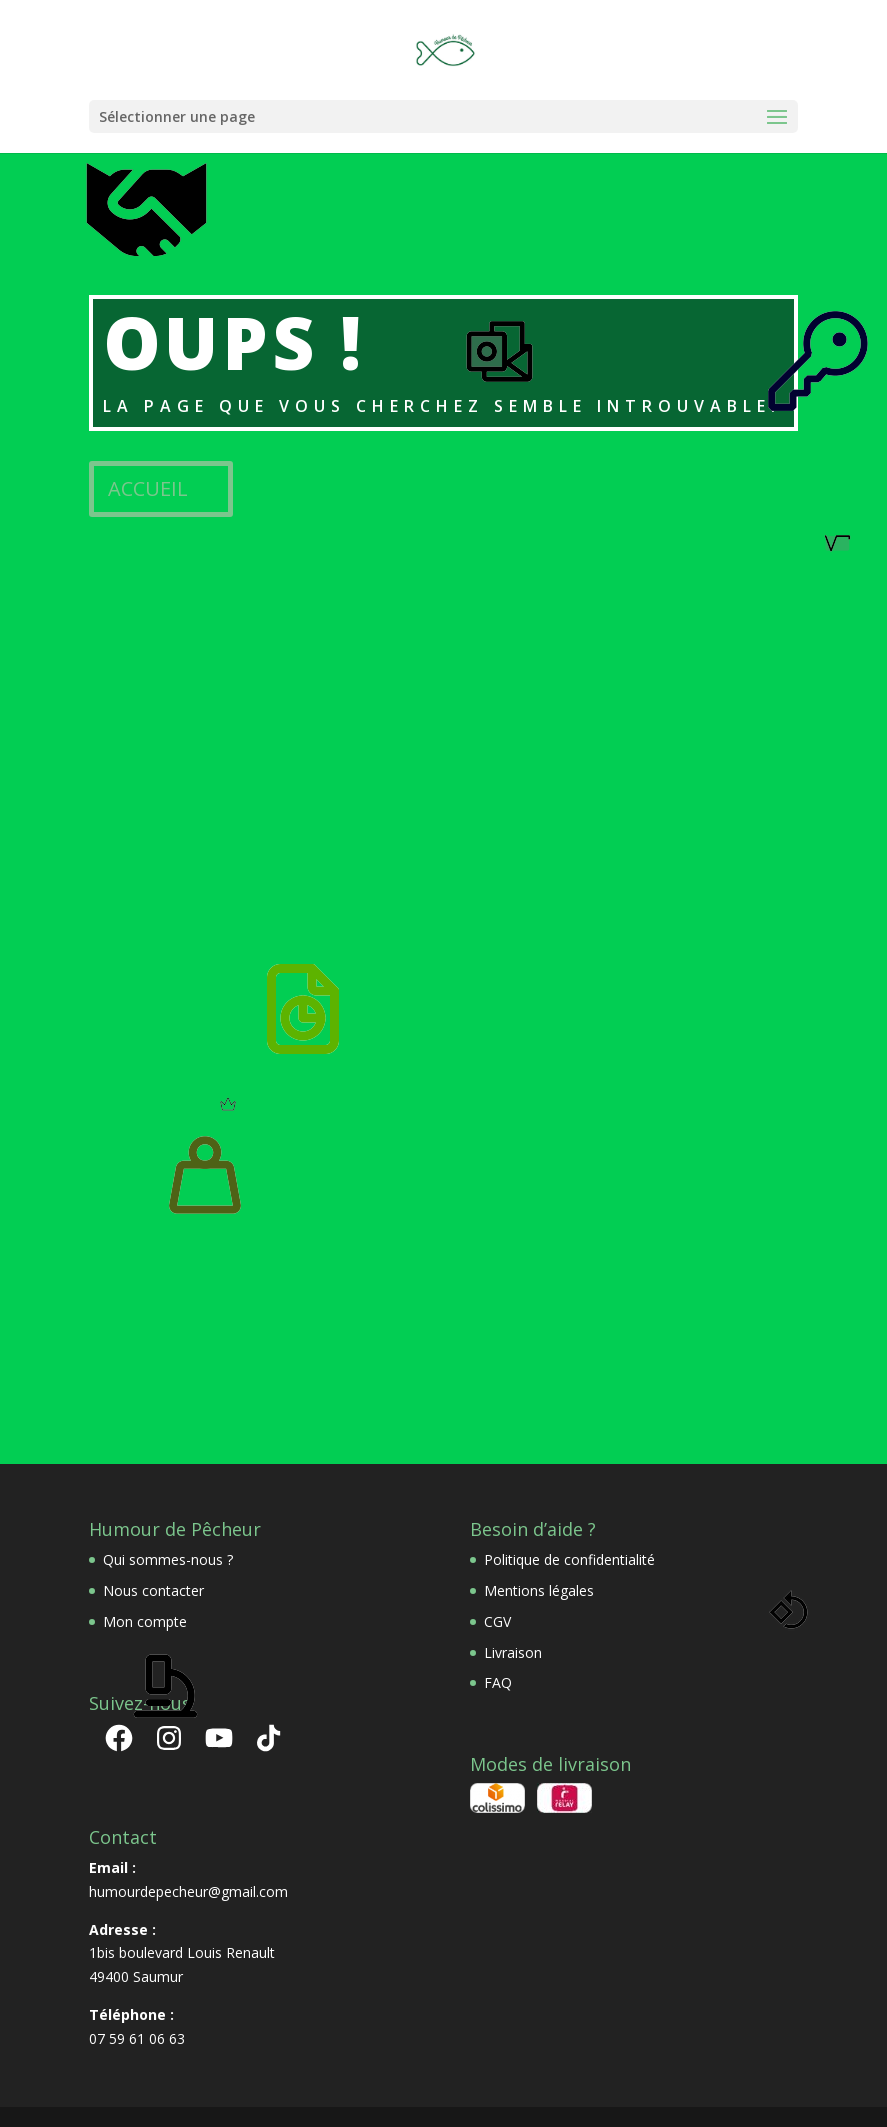 This screenshot has width=887, height=2127. Describe the element at coordinates (205, 1177) in the screenshot. I see `set or adjust item weight` at that location.